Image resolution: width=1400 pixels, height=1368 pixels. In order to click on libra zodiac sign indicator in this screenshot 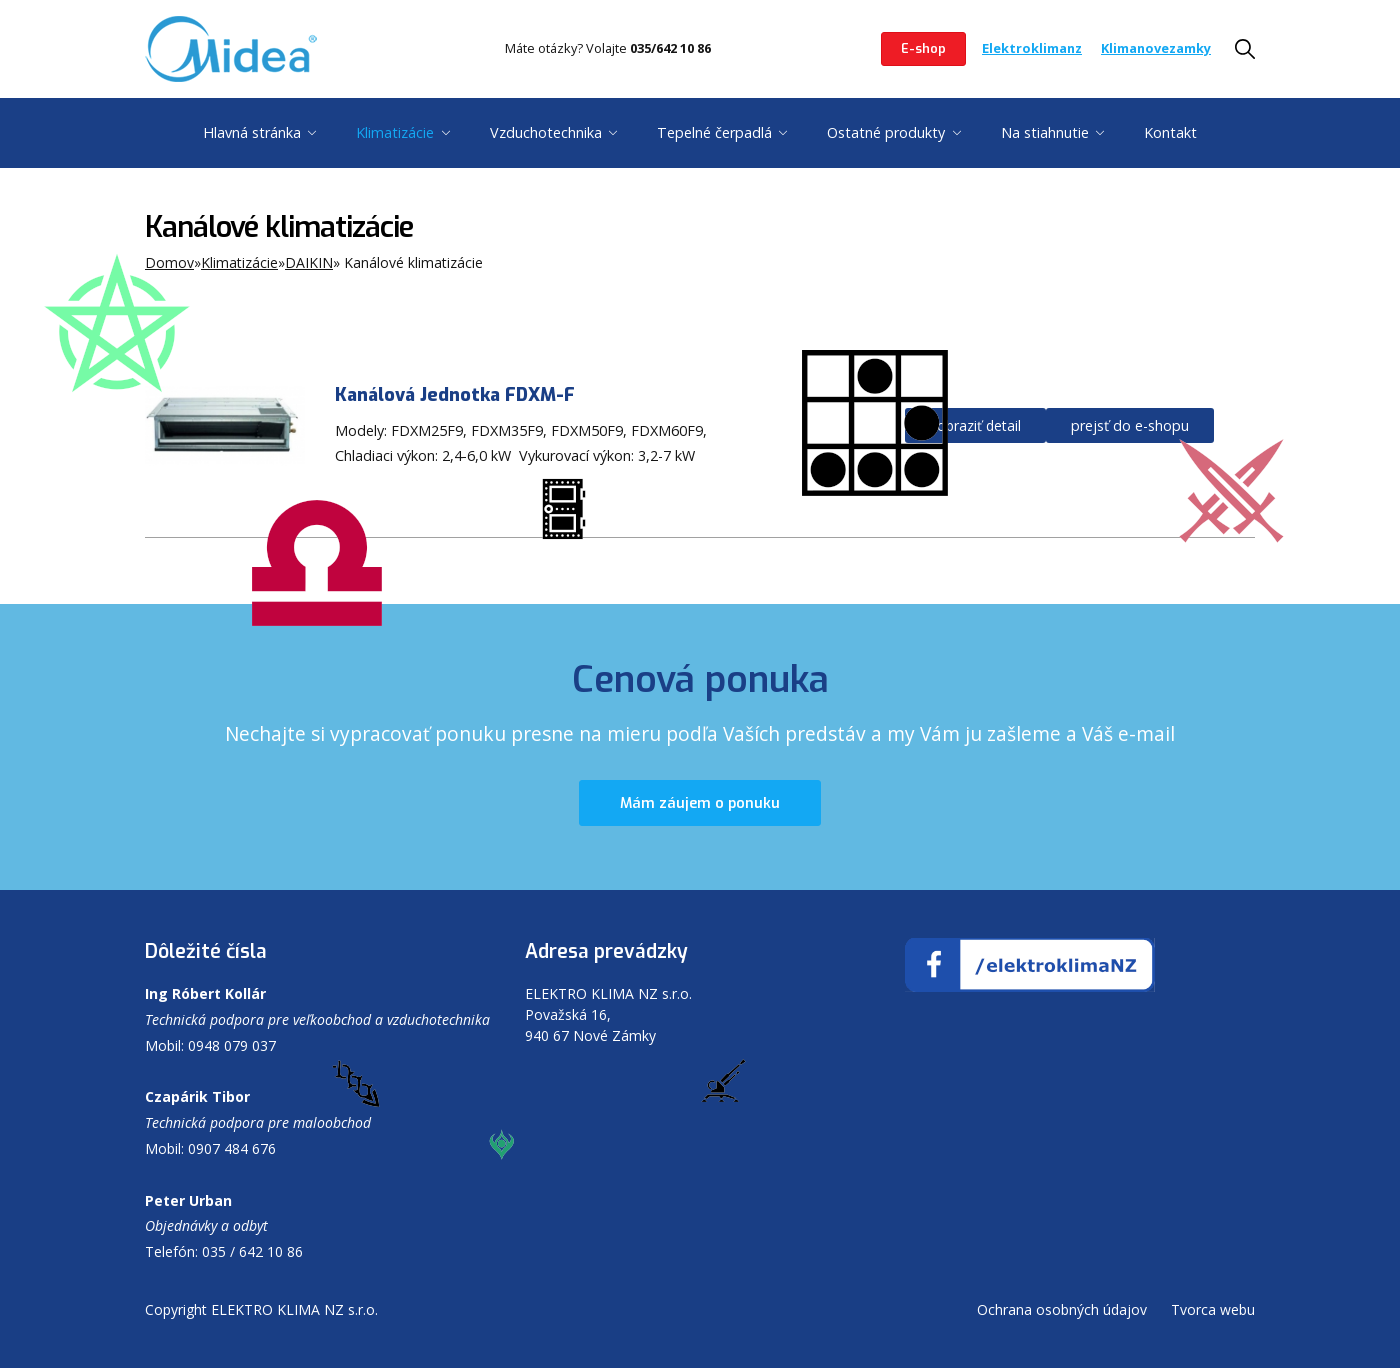, I will do `click(317, 565)`.